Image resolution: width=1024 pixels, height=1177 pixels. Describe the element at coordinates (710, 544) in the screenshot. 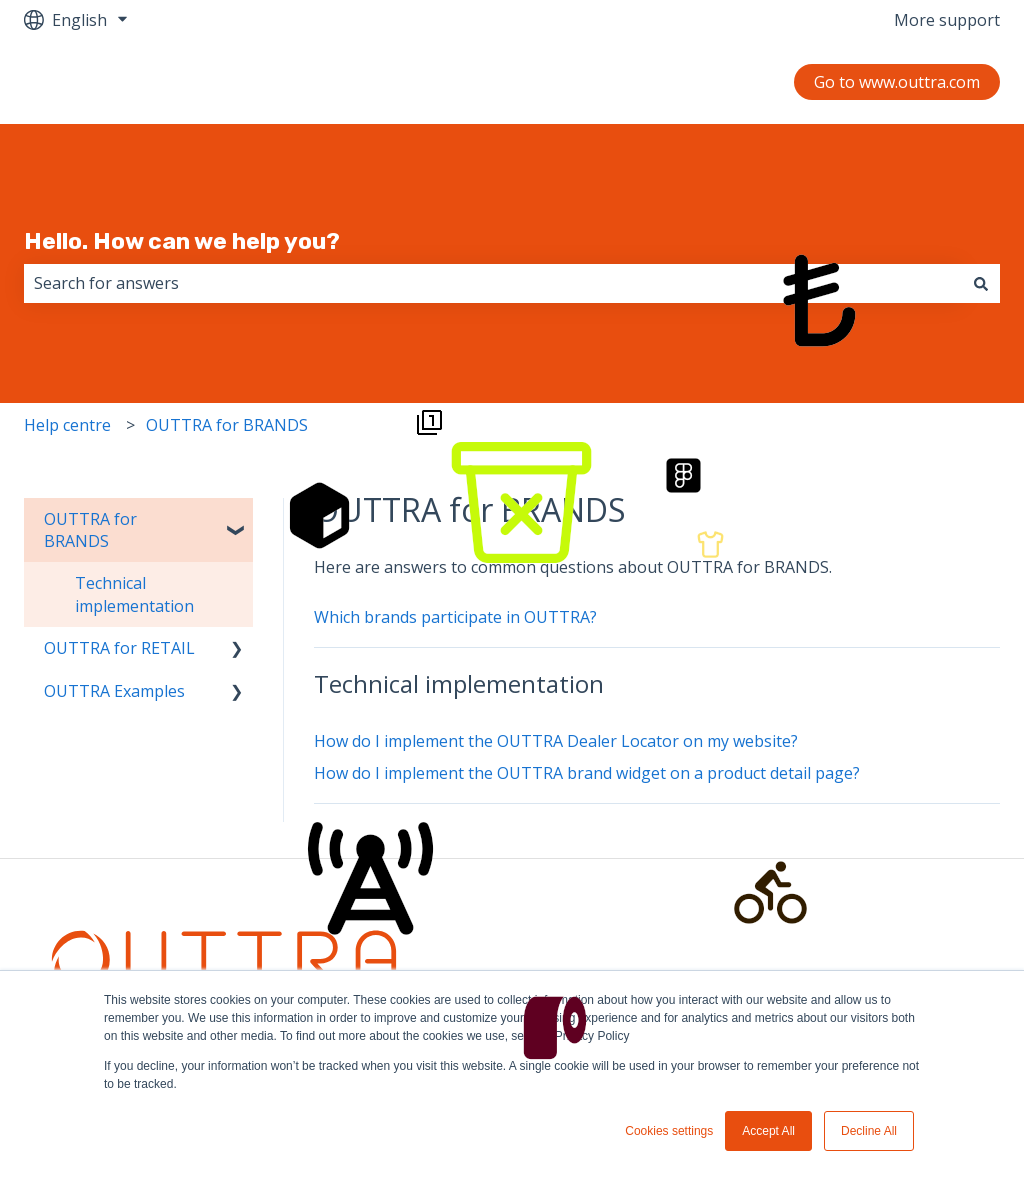

I see `browse clothing or apparel items` at that location.